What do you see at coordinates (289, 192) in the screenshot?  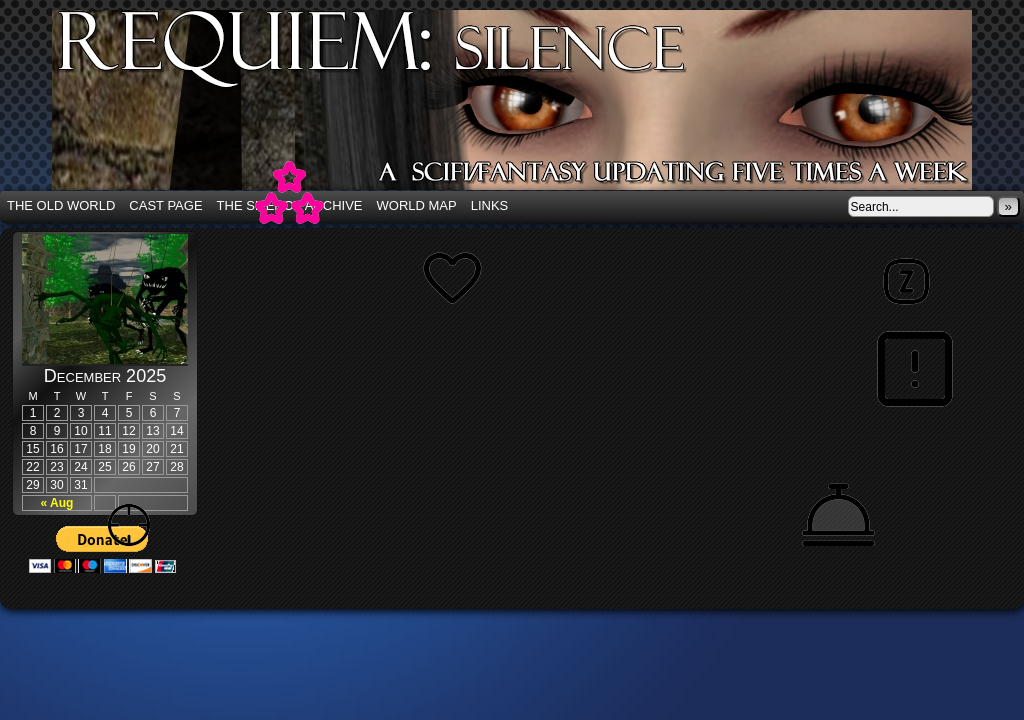 I see `view ratings or reviews` at bounding box center [289, 192].